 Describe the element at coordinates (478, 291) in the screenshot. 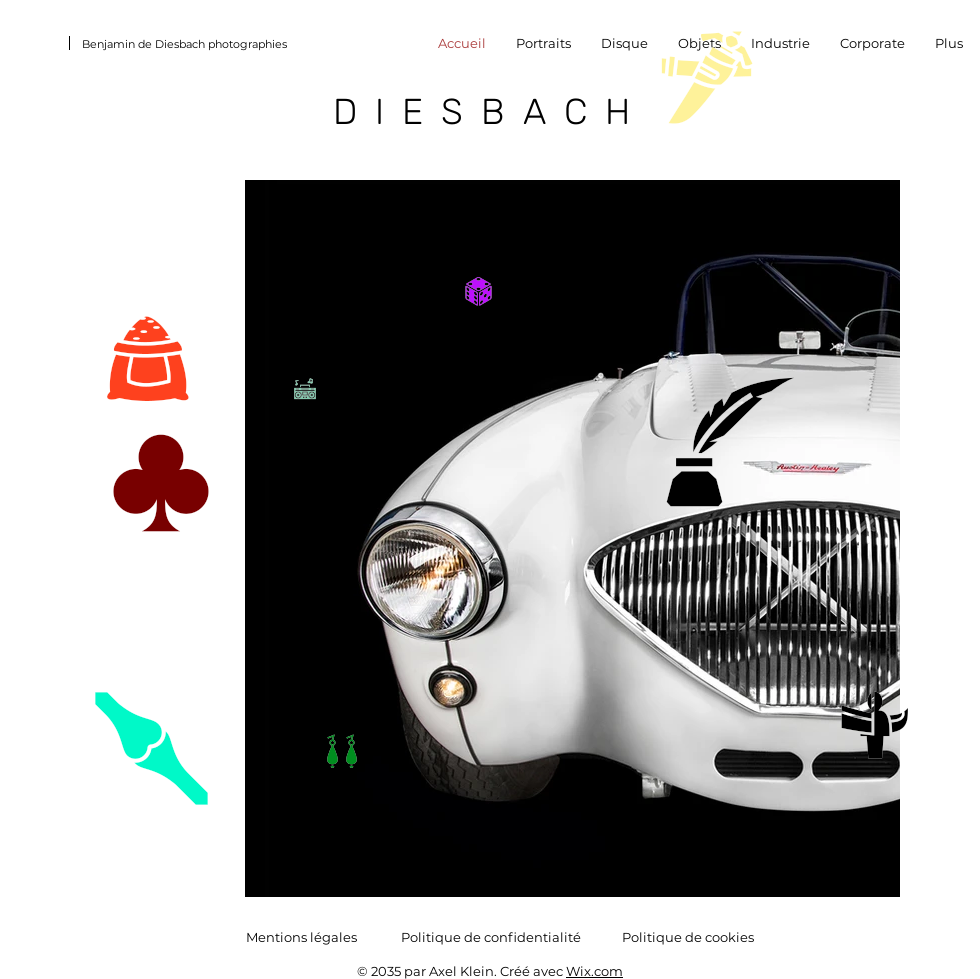

I see `roll the dice or randomize` at that location.